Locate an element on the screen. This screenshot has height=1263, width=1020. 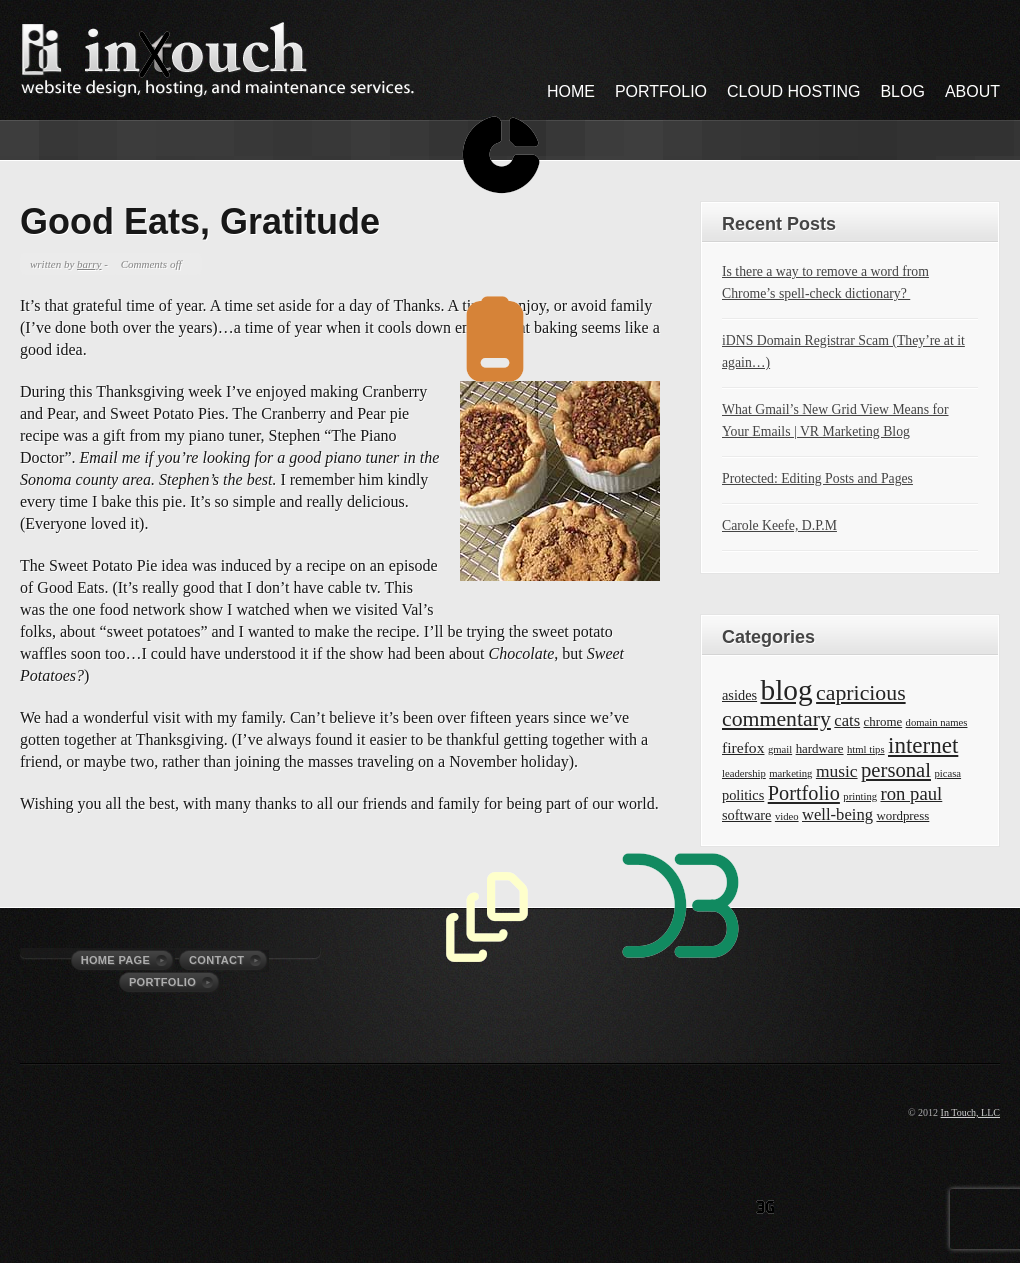
D3.js data visualization library logo is located at coordinates (680, 905).